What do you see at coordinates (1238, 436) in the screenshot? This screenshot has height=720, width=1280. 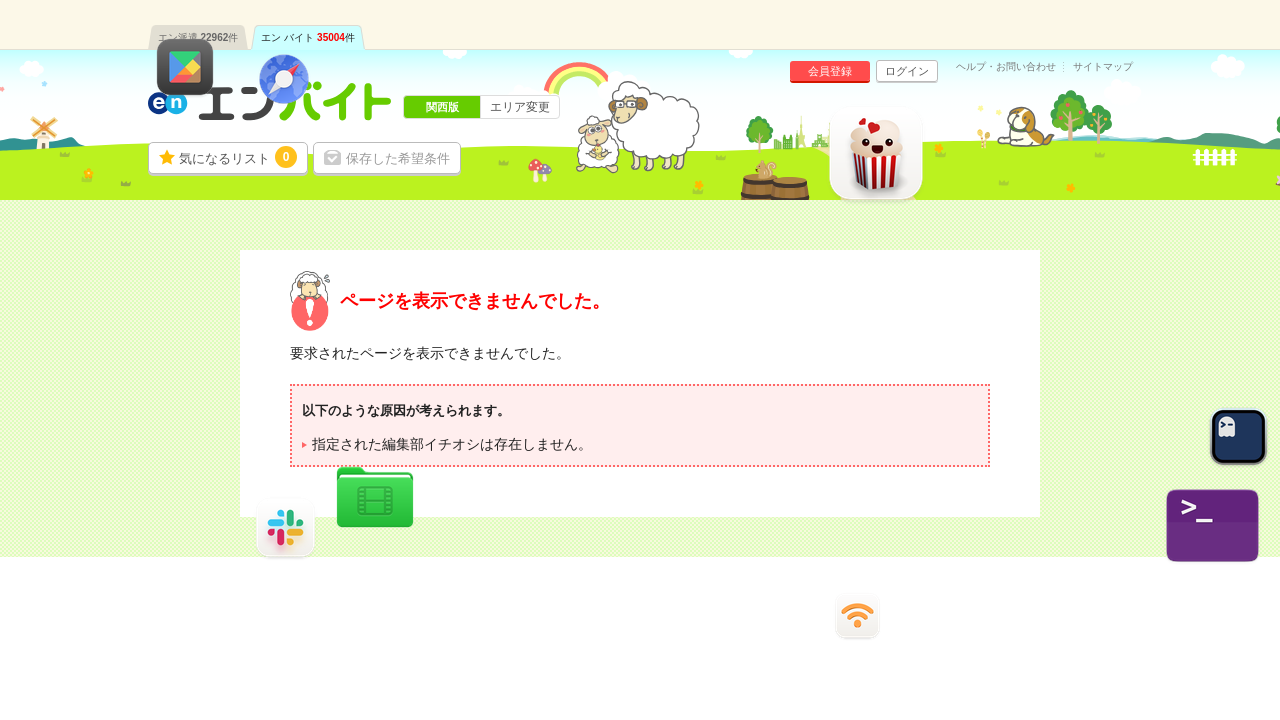 I see `open ghostty terminal application` at bounding box center [1238, 436].